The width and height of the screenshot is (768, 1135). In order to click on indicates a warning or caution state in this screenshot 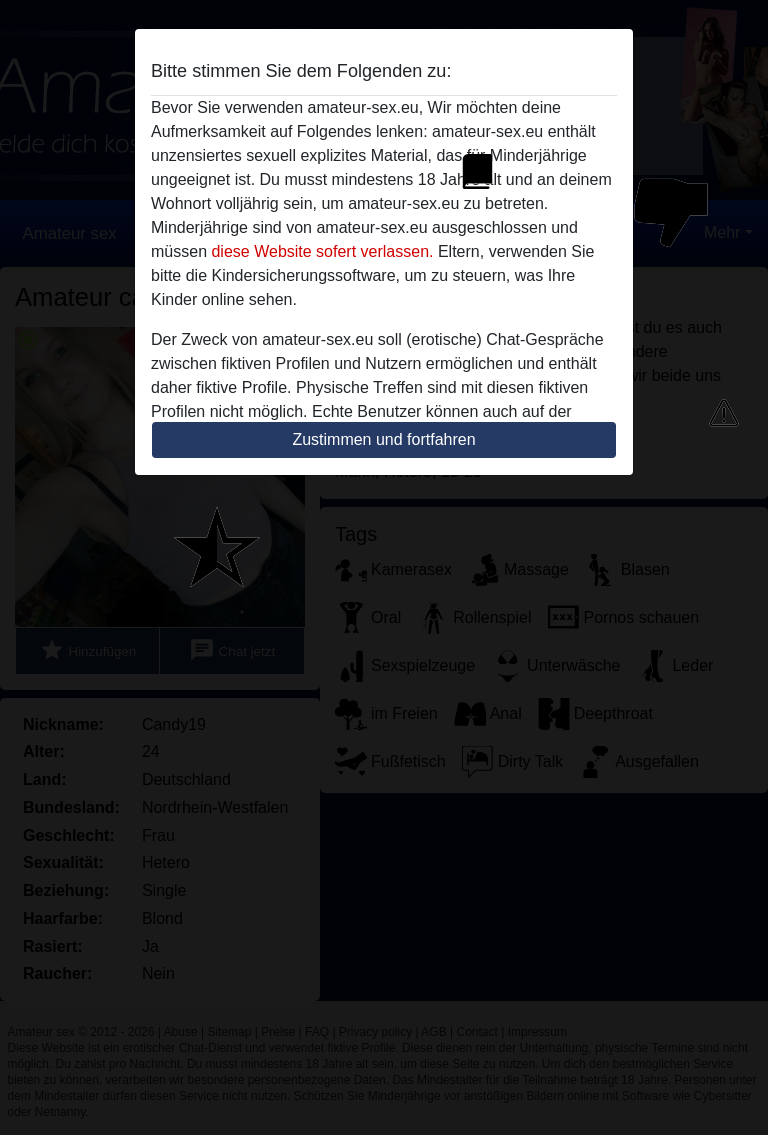, I will do `click(724, 413)`.